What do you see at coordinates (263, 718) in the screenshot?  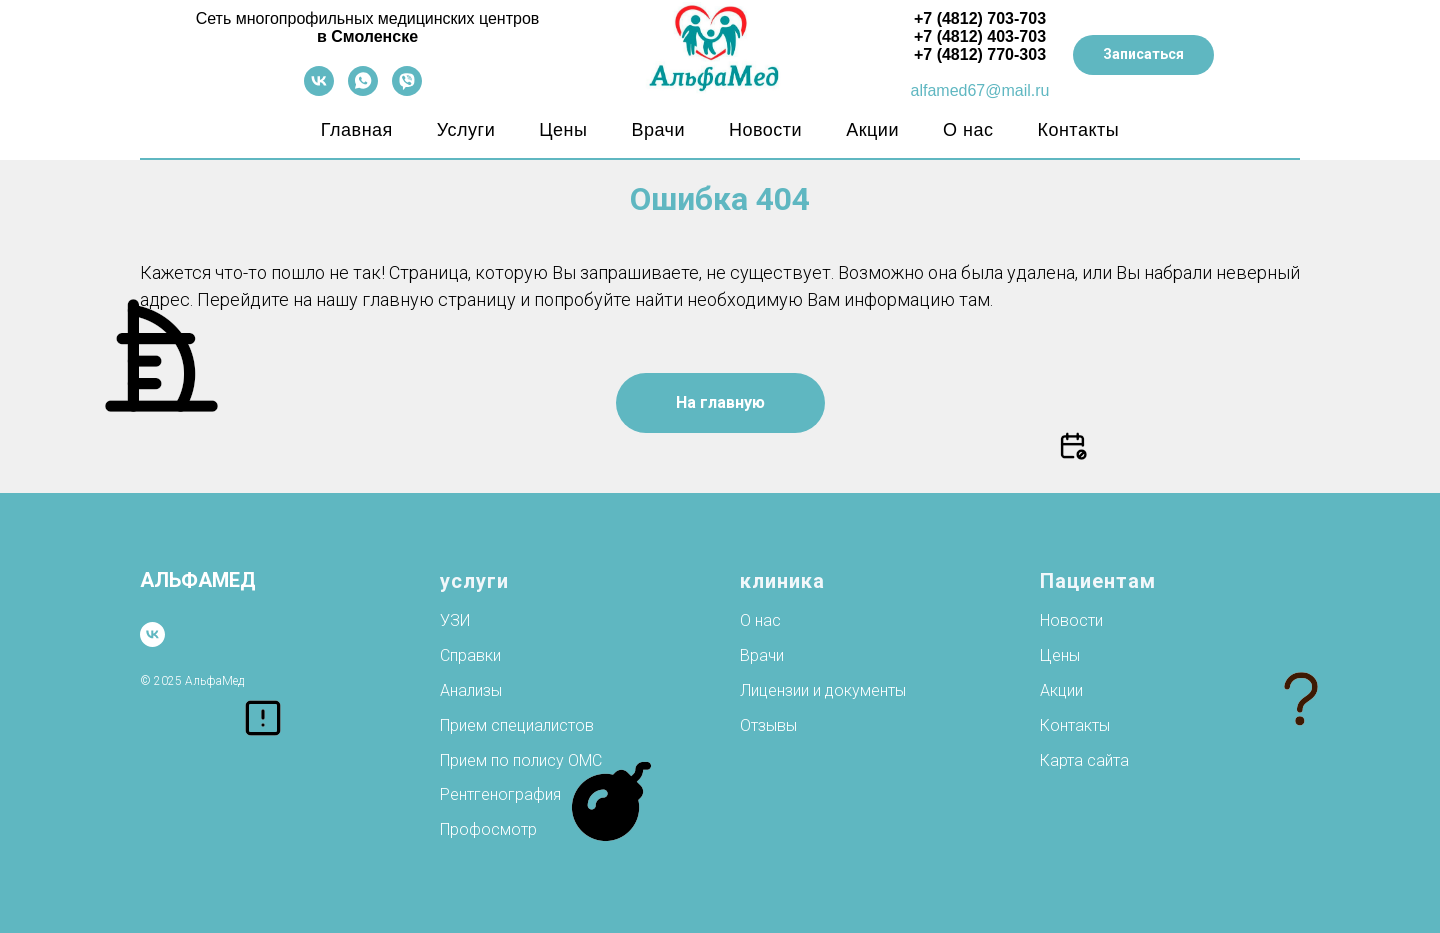 I see `indicates a warning or alert status` at bounding box center [263, 718].